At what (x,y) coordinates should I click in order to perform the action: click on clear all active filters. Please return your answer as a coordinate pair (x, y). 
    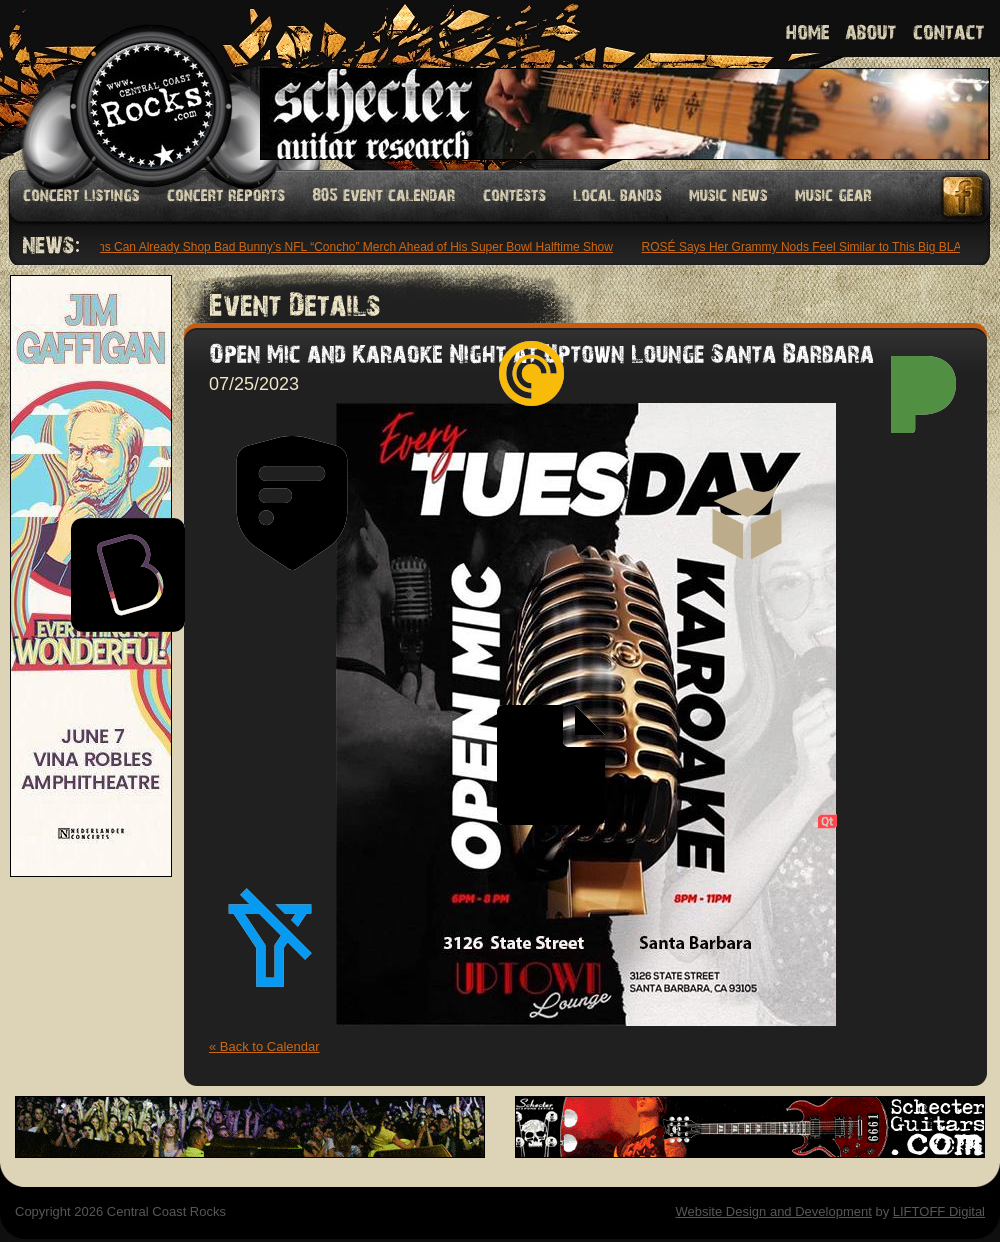
    Looking at the image, I should click on (270, 941).